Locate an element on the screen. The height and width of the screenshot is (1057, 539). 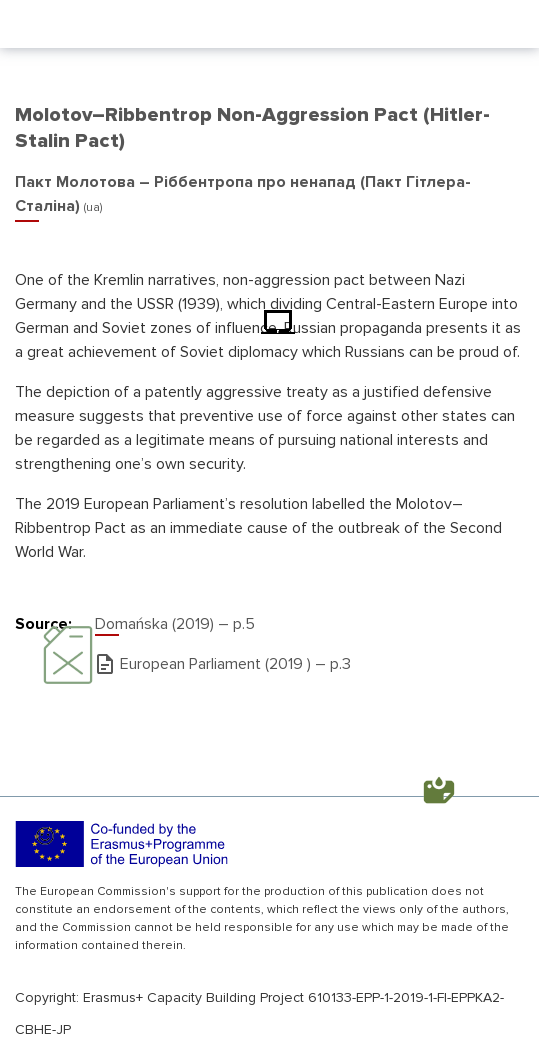
indicates waterproof or water-resistant covering is located at coordinates (439, 792).